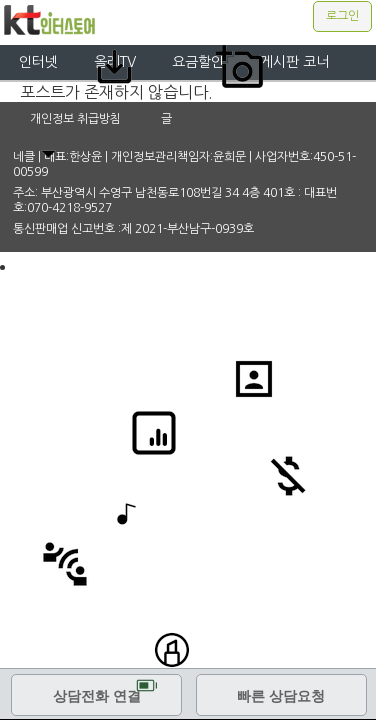  What do you see at coordinates (240, 67) in the screenshot?
I see `add a new photo` at bounding box center [240, 67].